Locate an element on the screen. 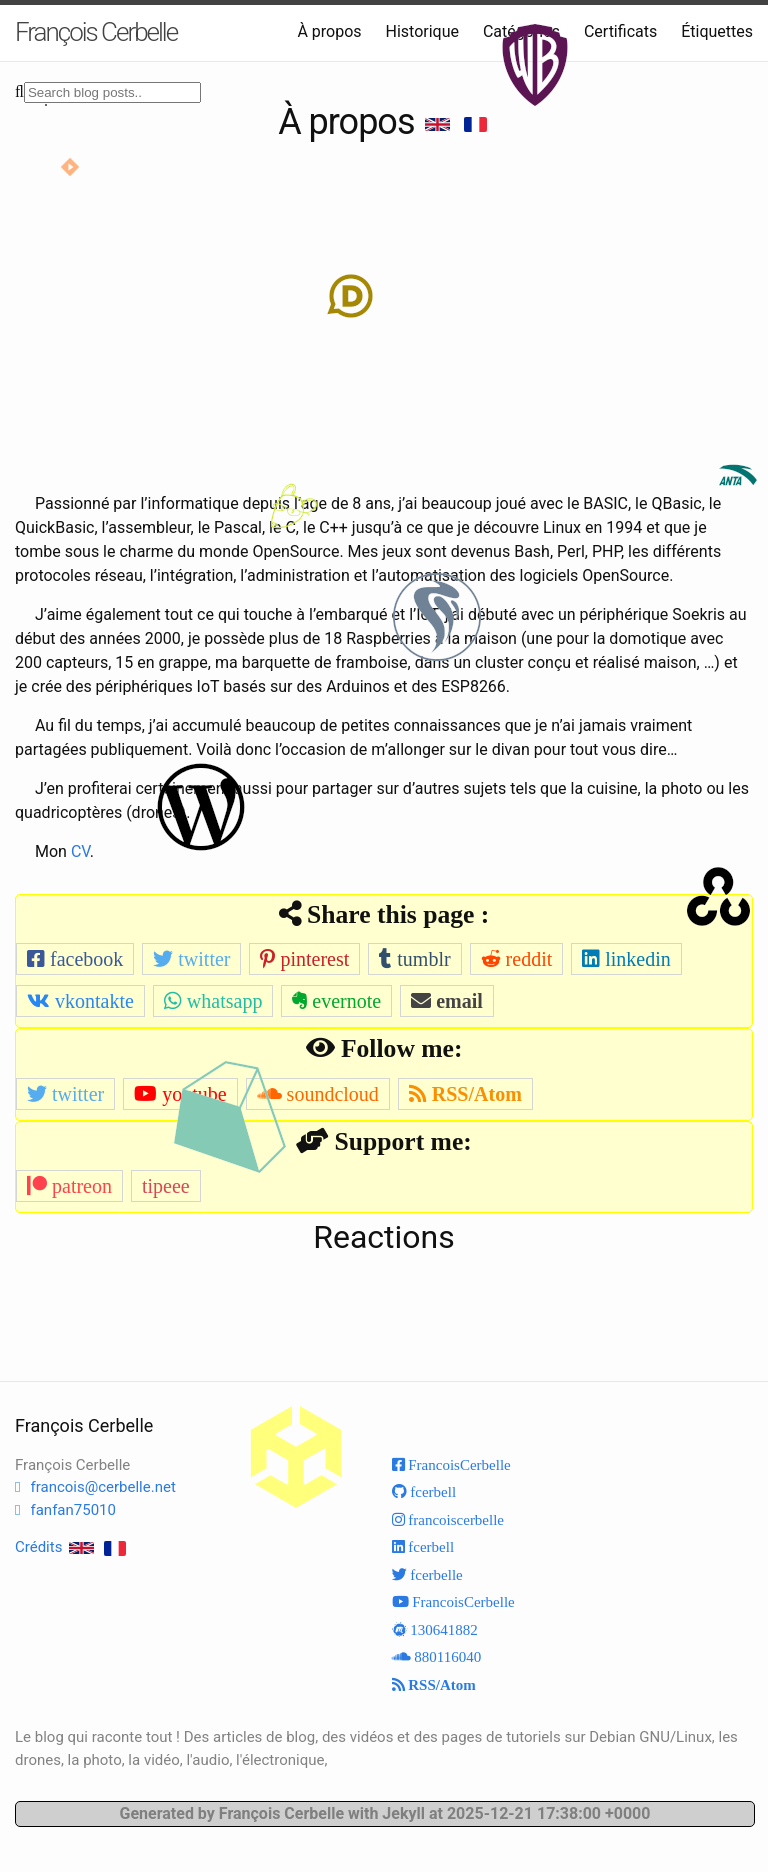 The height and width of the screenshot is (1872, 768). unity game engine logo is located at coordinates (296, 1457).